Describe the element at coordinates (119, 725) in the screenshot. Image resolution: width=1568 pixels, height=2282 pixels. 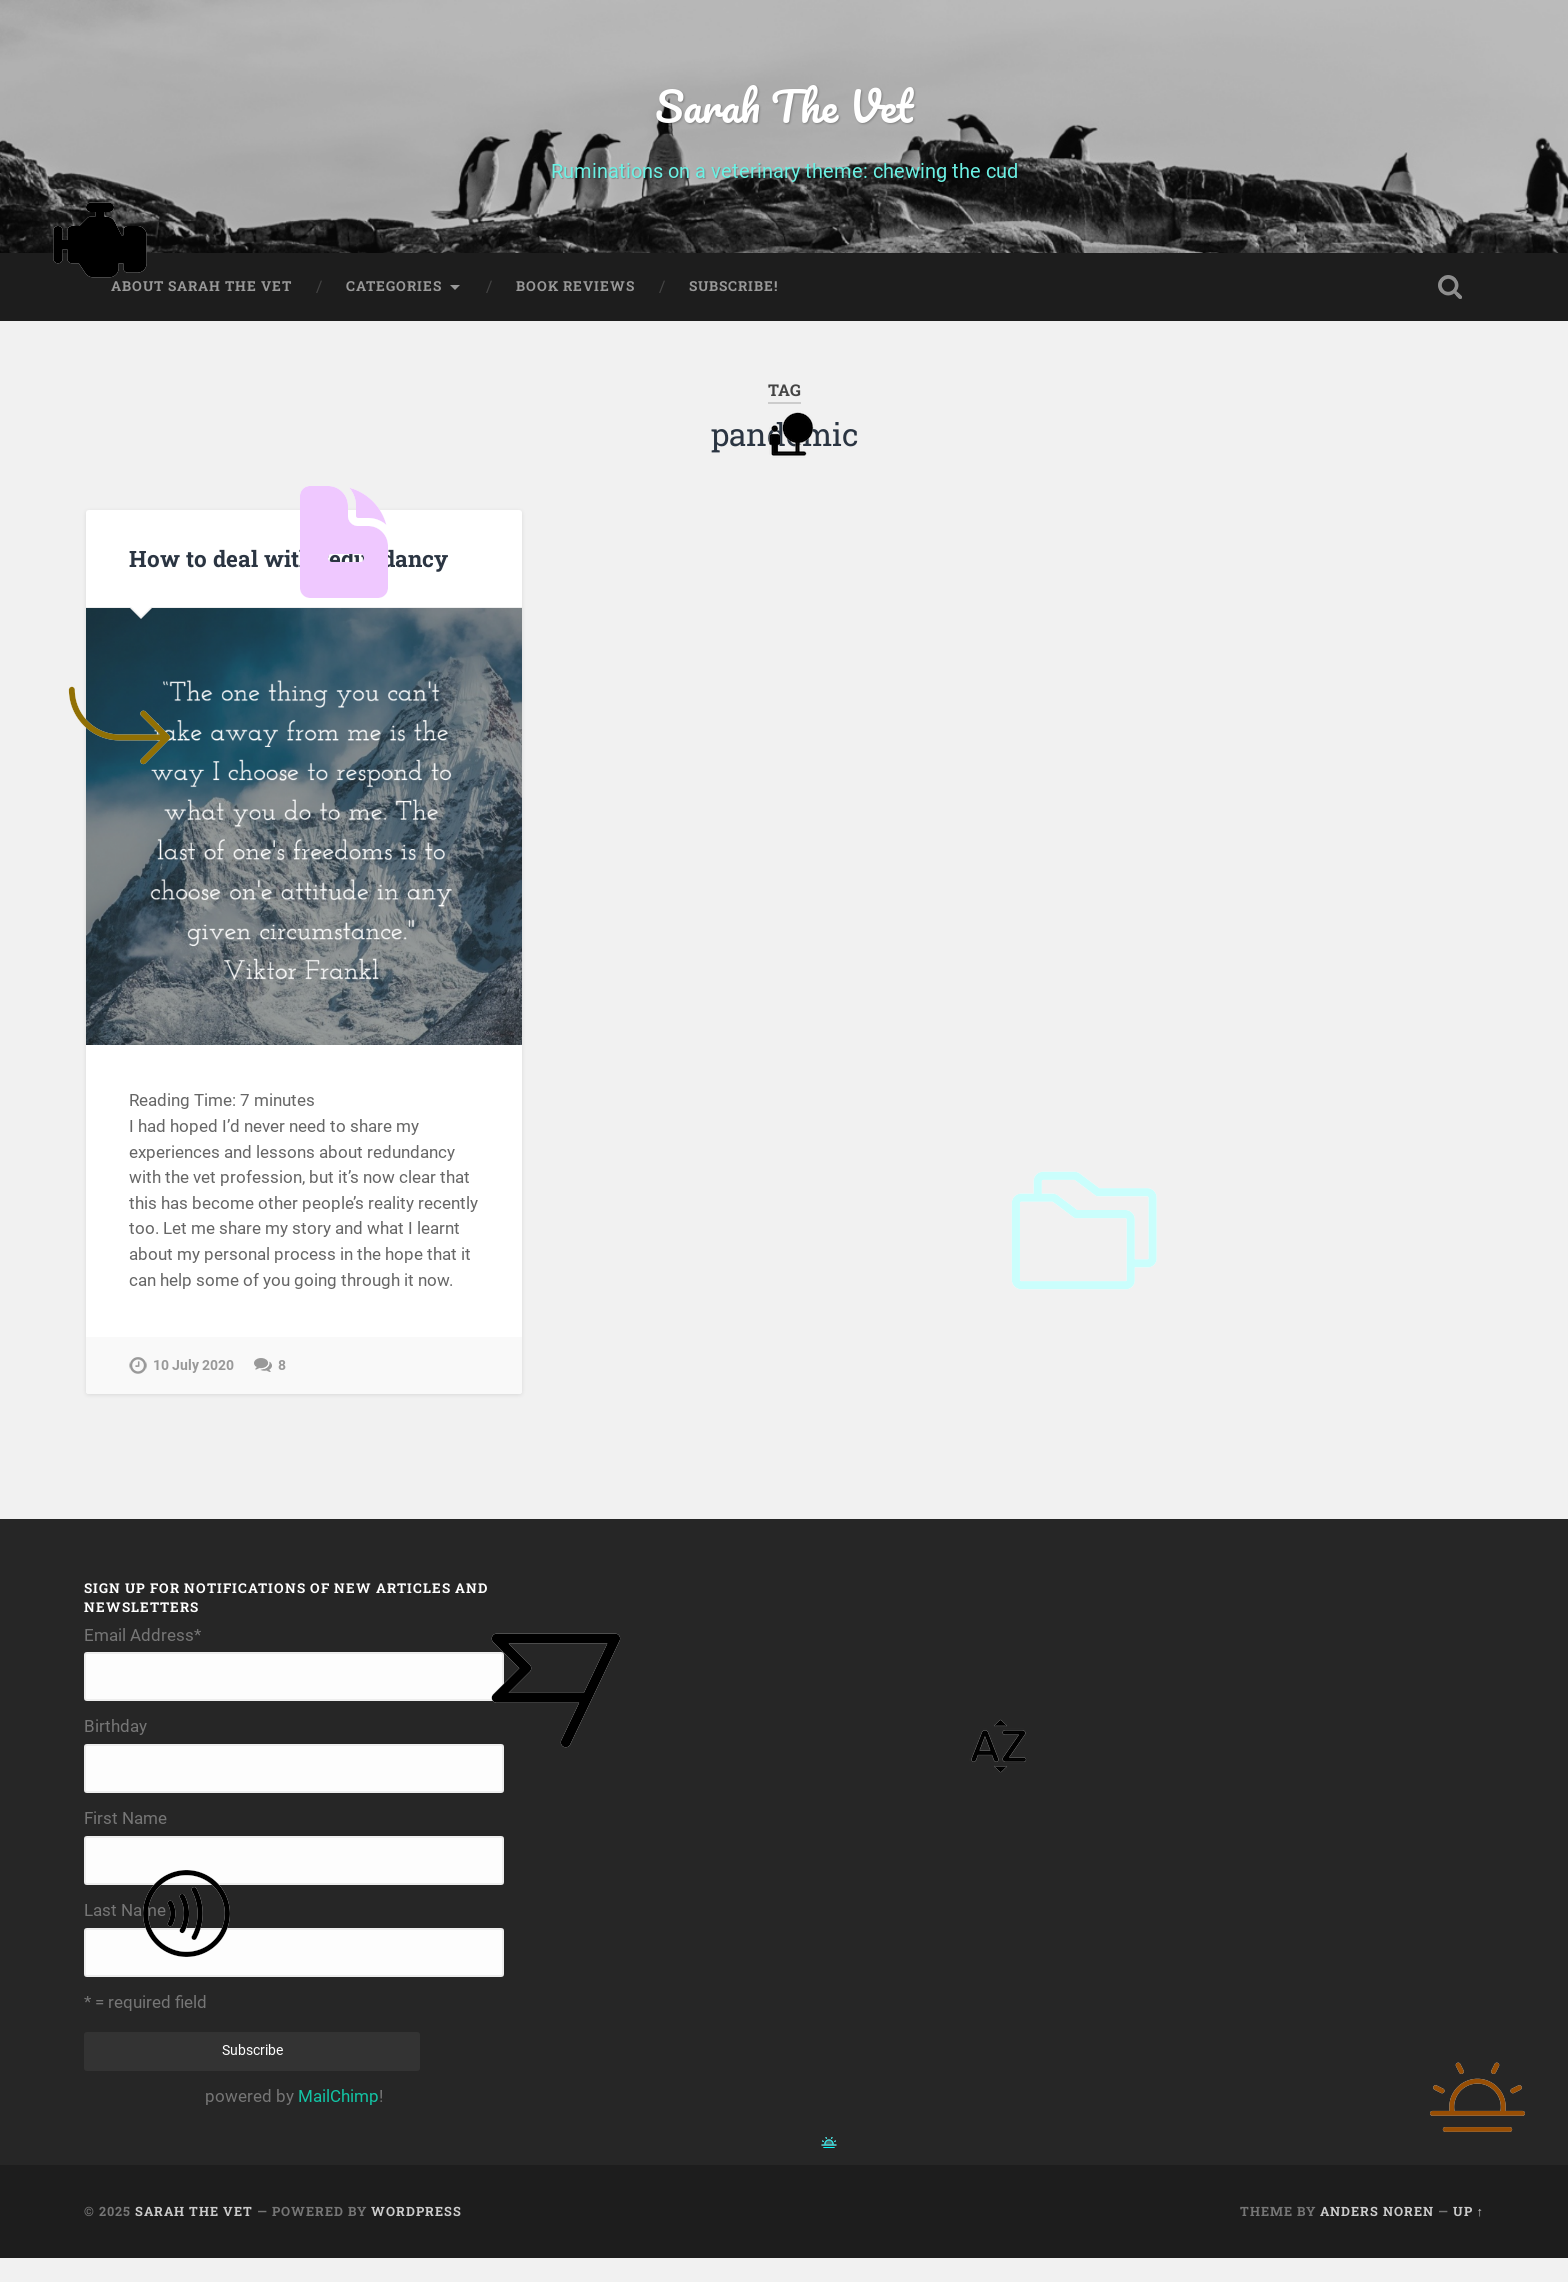
I see `reply to a message or comment` at that location.